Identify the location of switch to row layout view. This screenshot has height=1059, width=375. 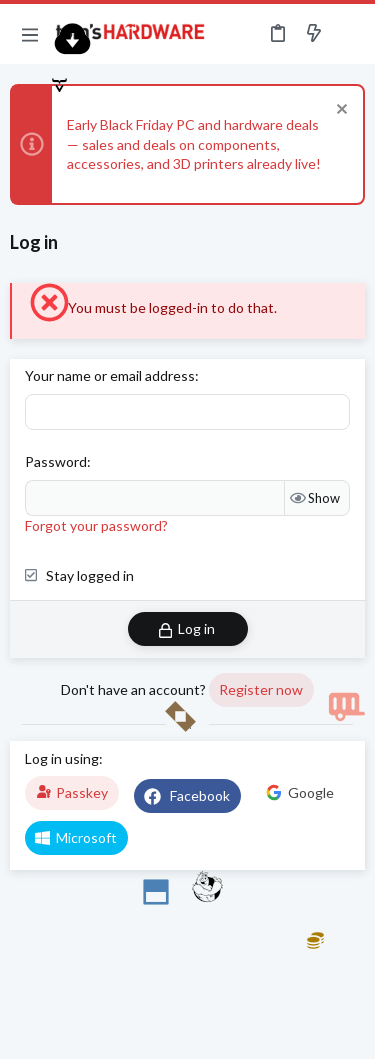
(156, 892).